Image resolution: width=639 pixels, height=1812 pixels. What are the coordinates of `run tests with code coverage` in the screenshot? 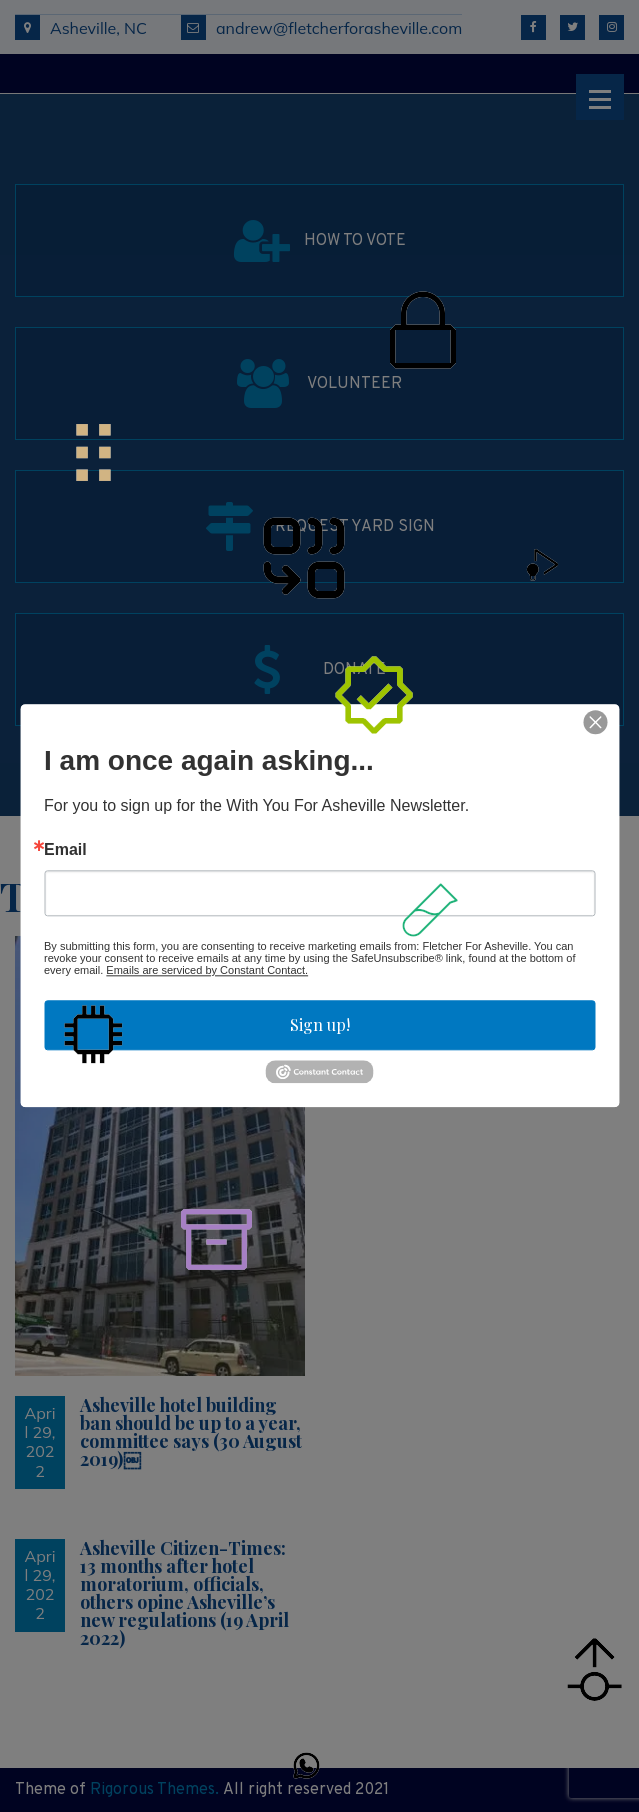 It's located at (541, 563).